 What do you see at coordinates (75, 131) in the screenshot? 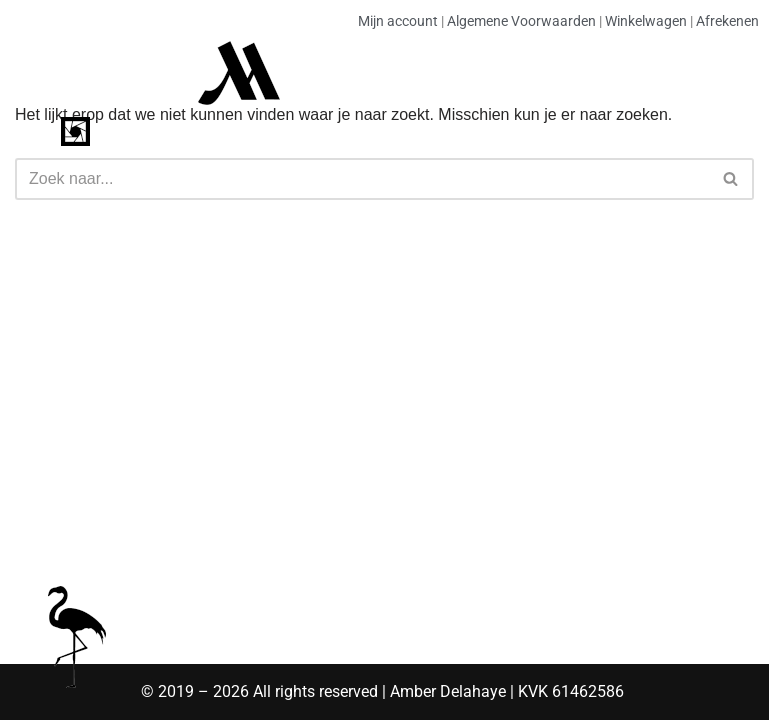
I see `open google lens for visual search` at bounding box center [75, 131].